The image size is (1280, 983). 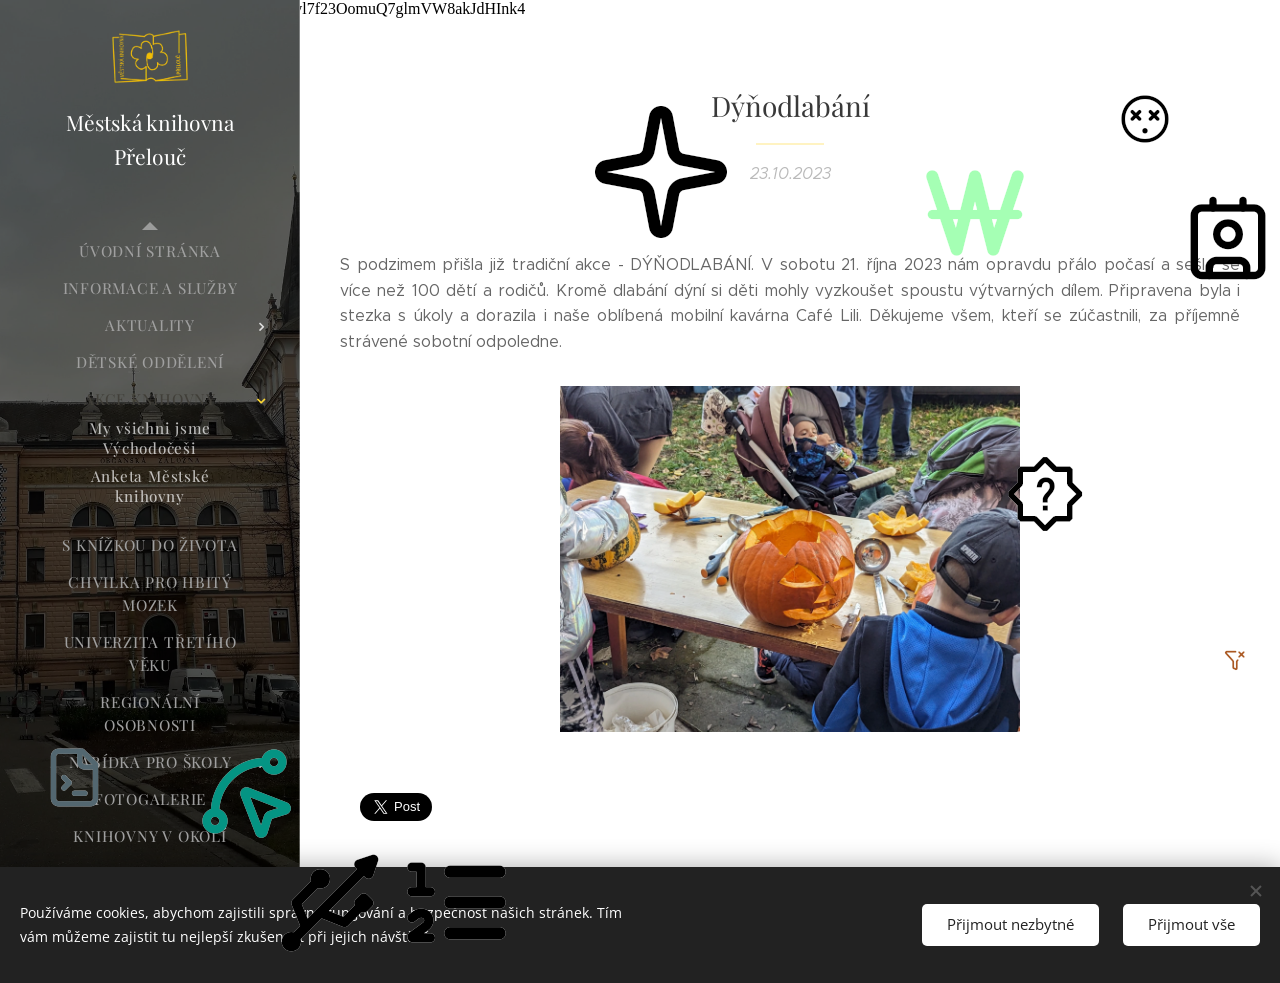 I want to click on clear all active filters, so click(x=1235, y=660).